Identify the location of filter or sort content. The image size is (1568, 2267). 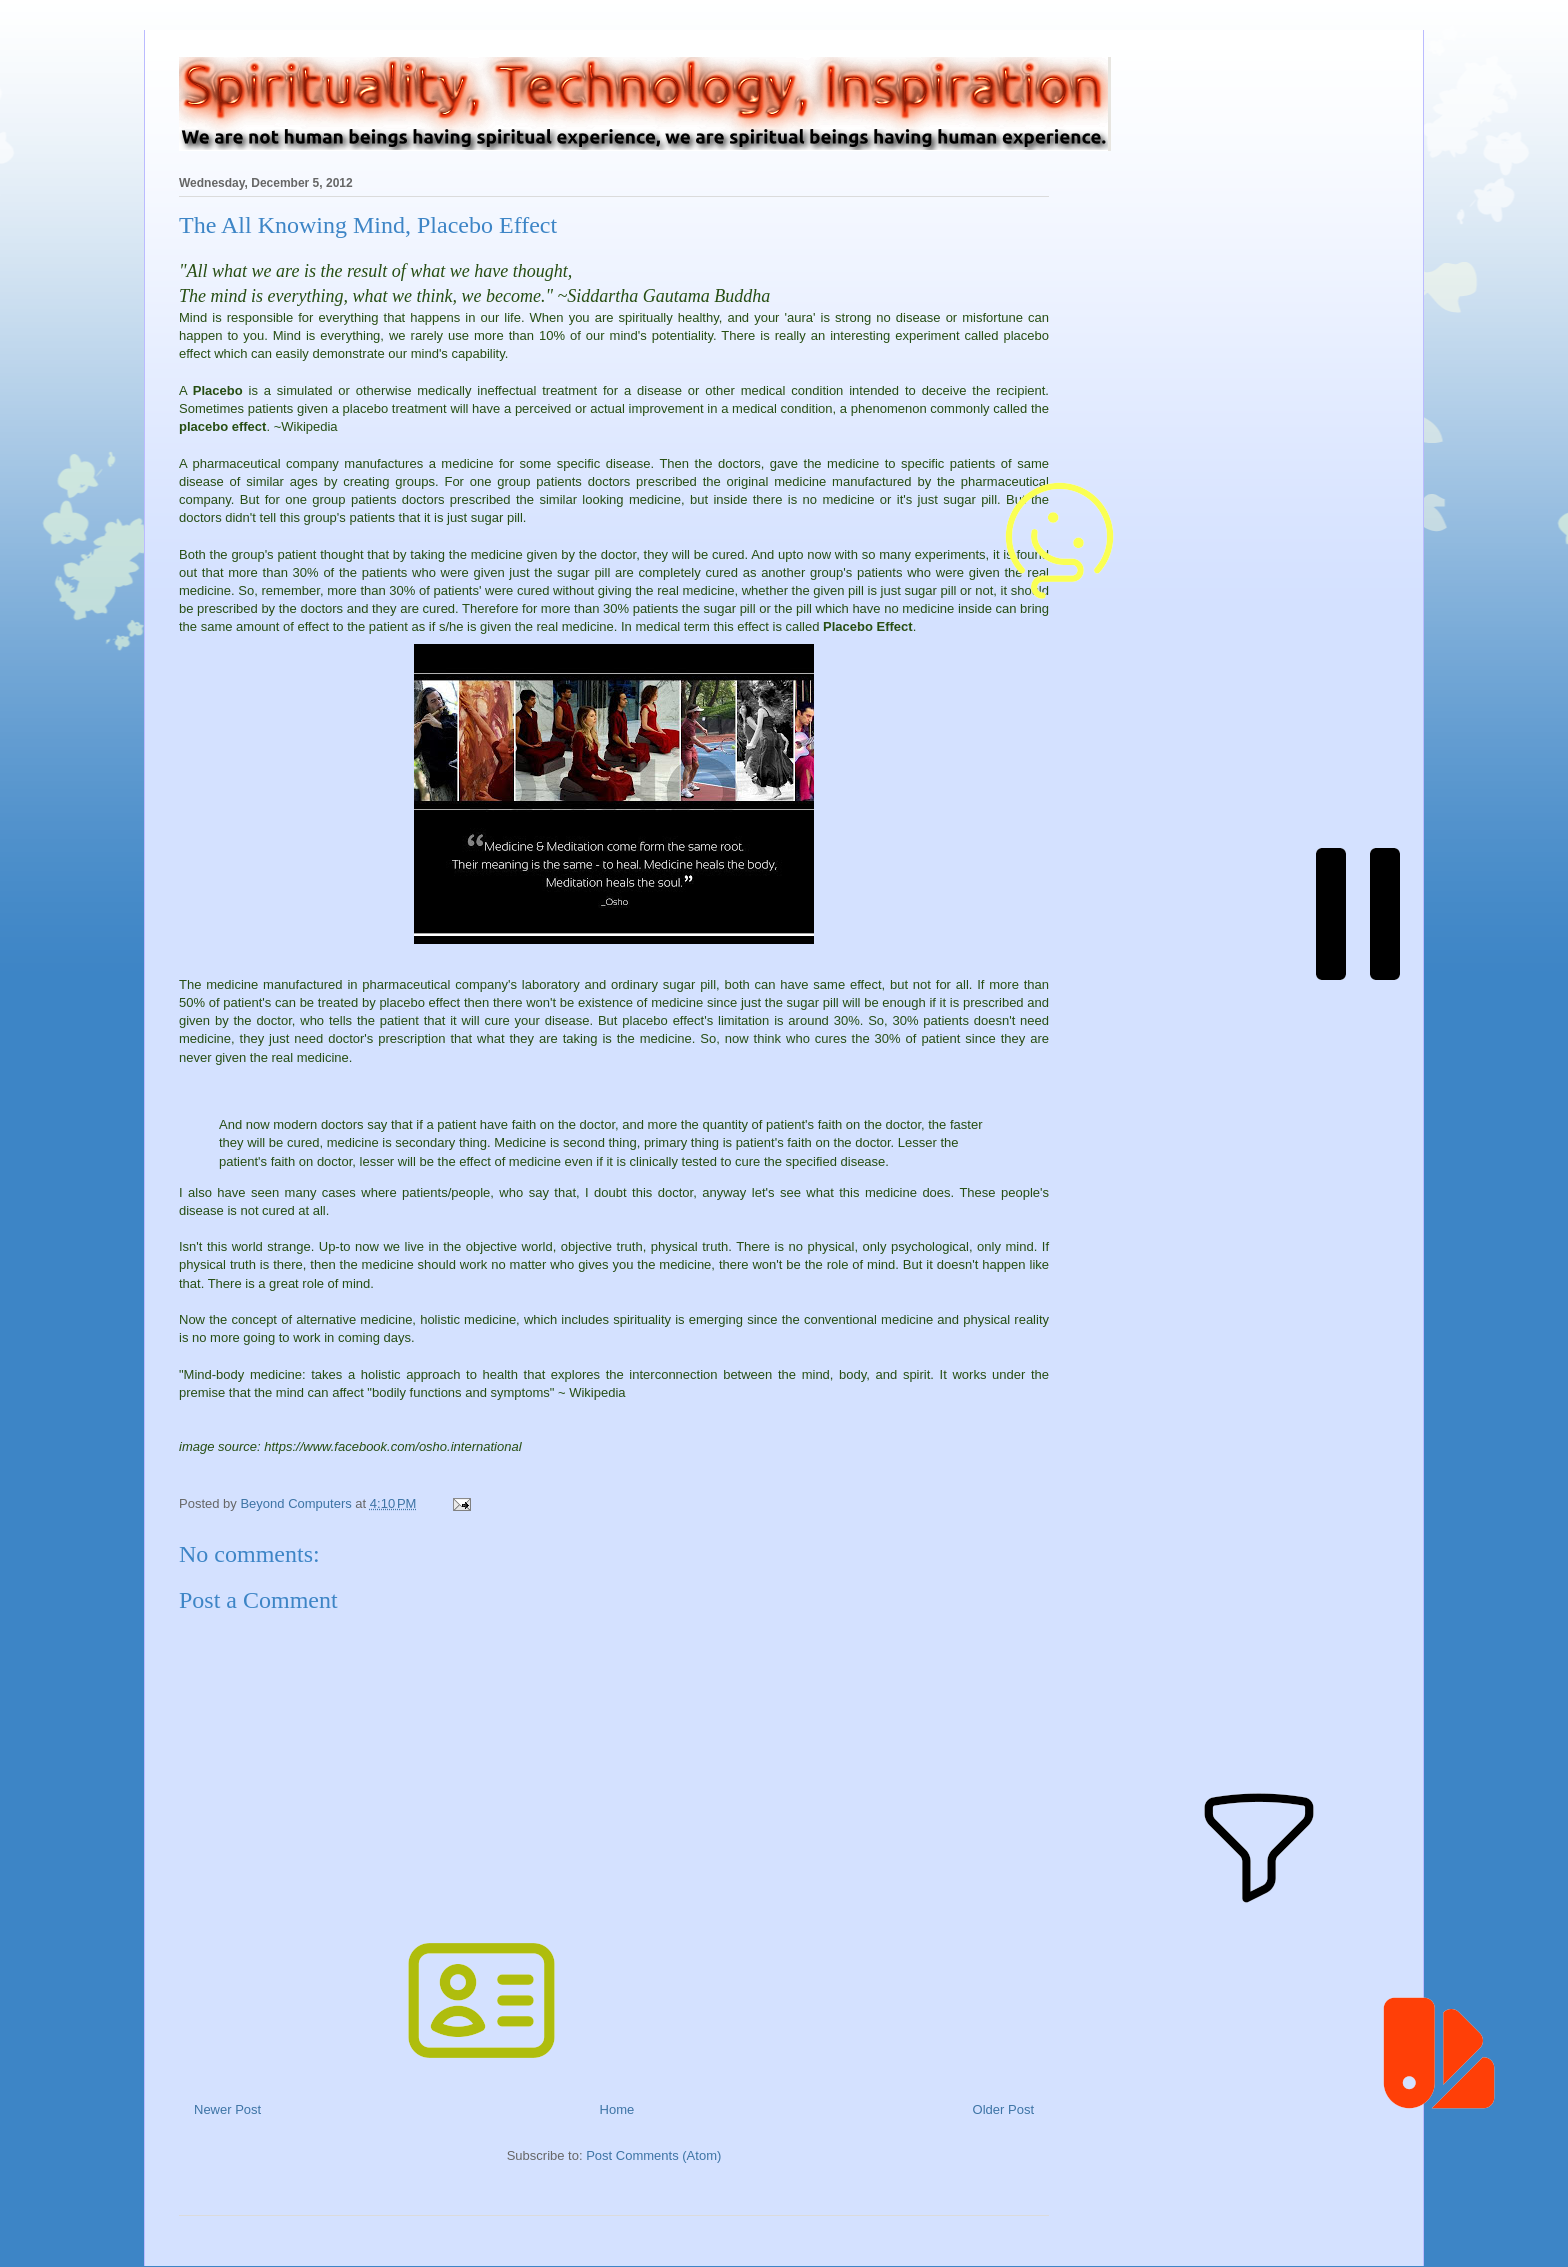
(1259, 1848).